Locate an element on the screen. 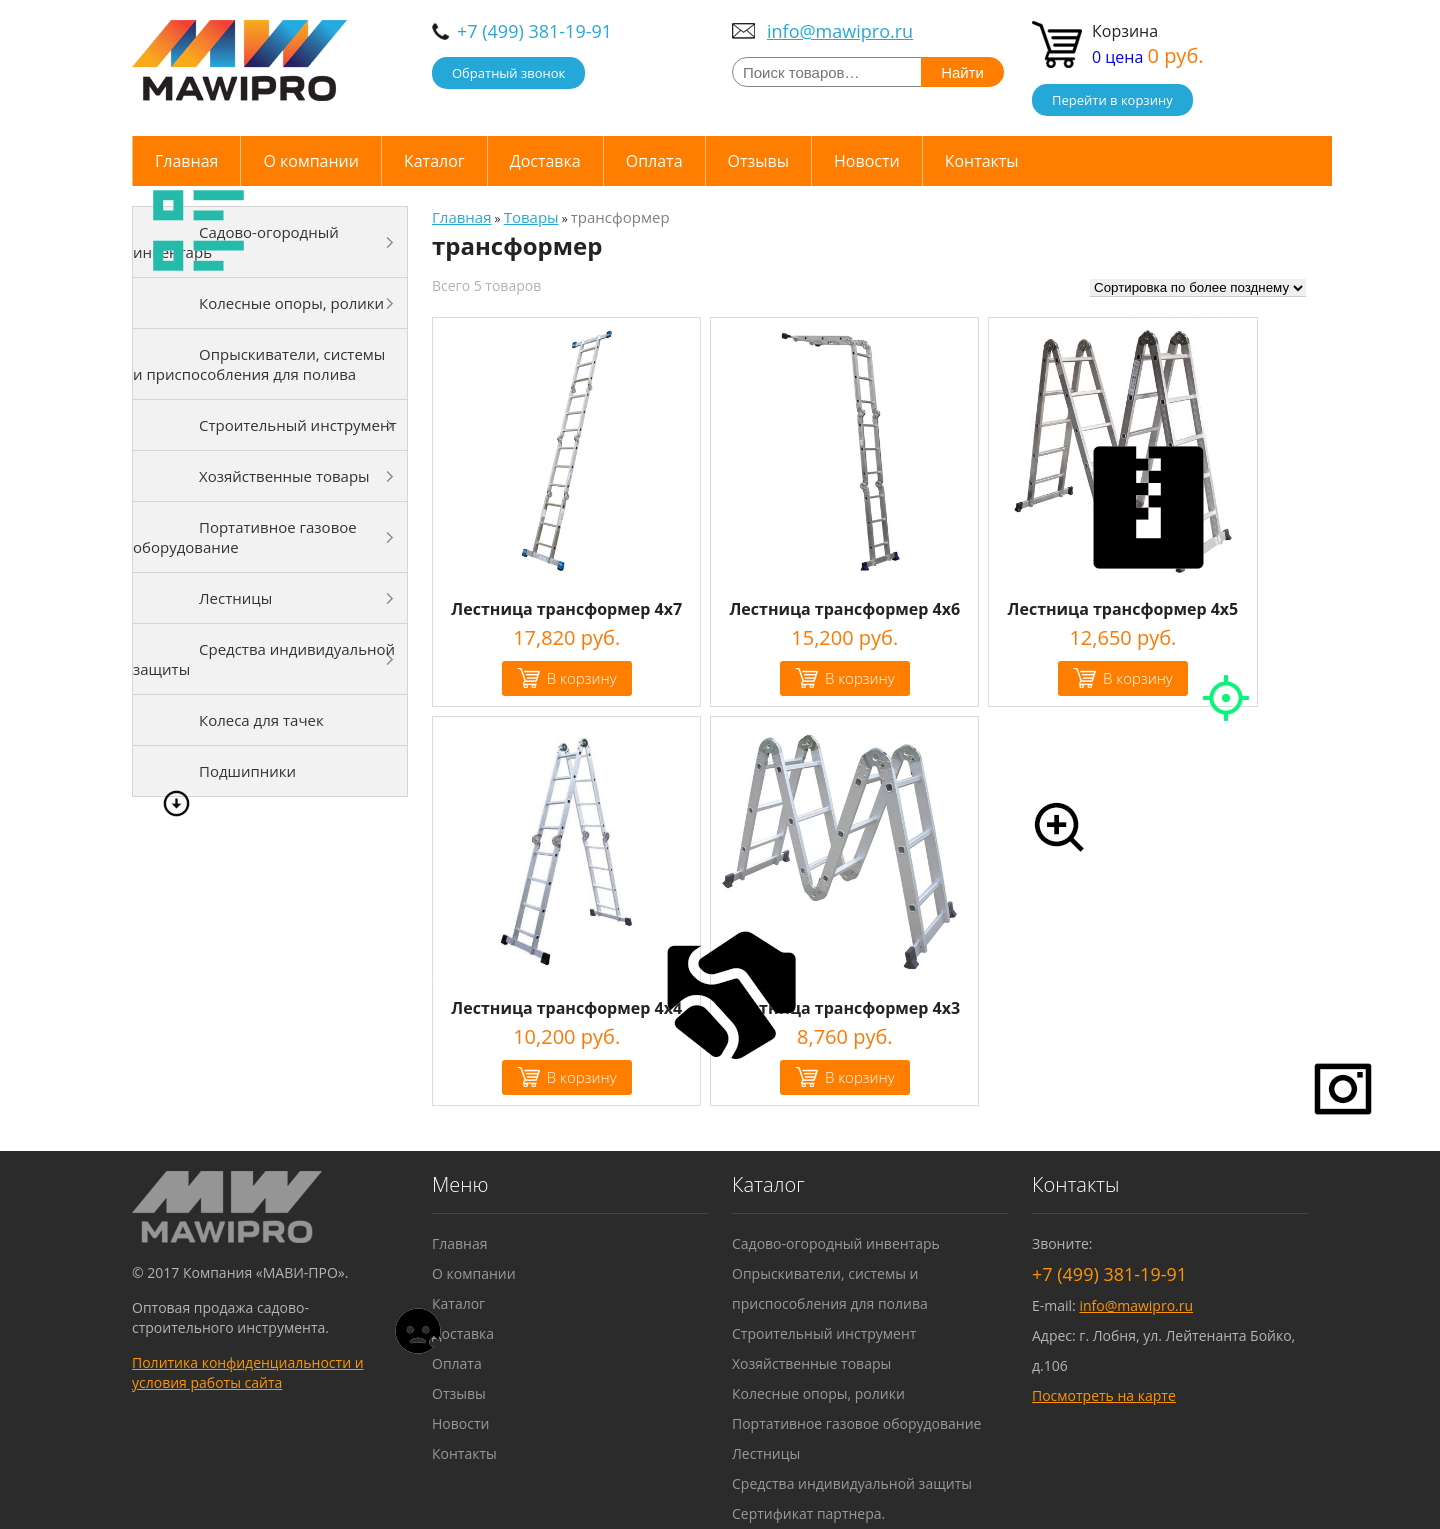  compressed or zipped file is located at coordinates (1148, 507).